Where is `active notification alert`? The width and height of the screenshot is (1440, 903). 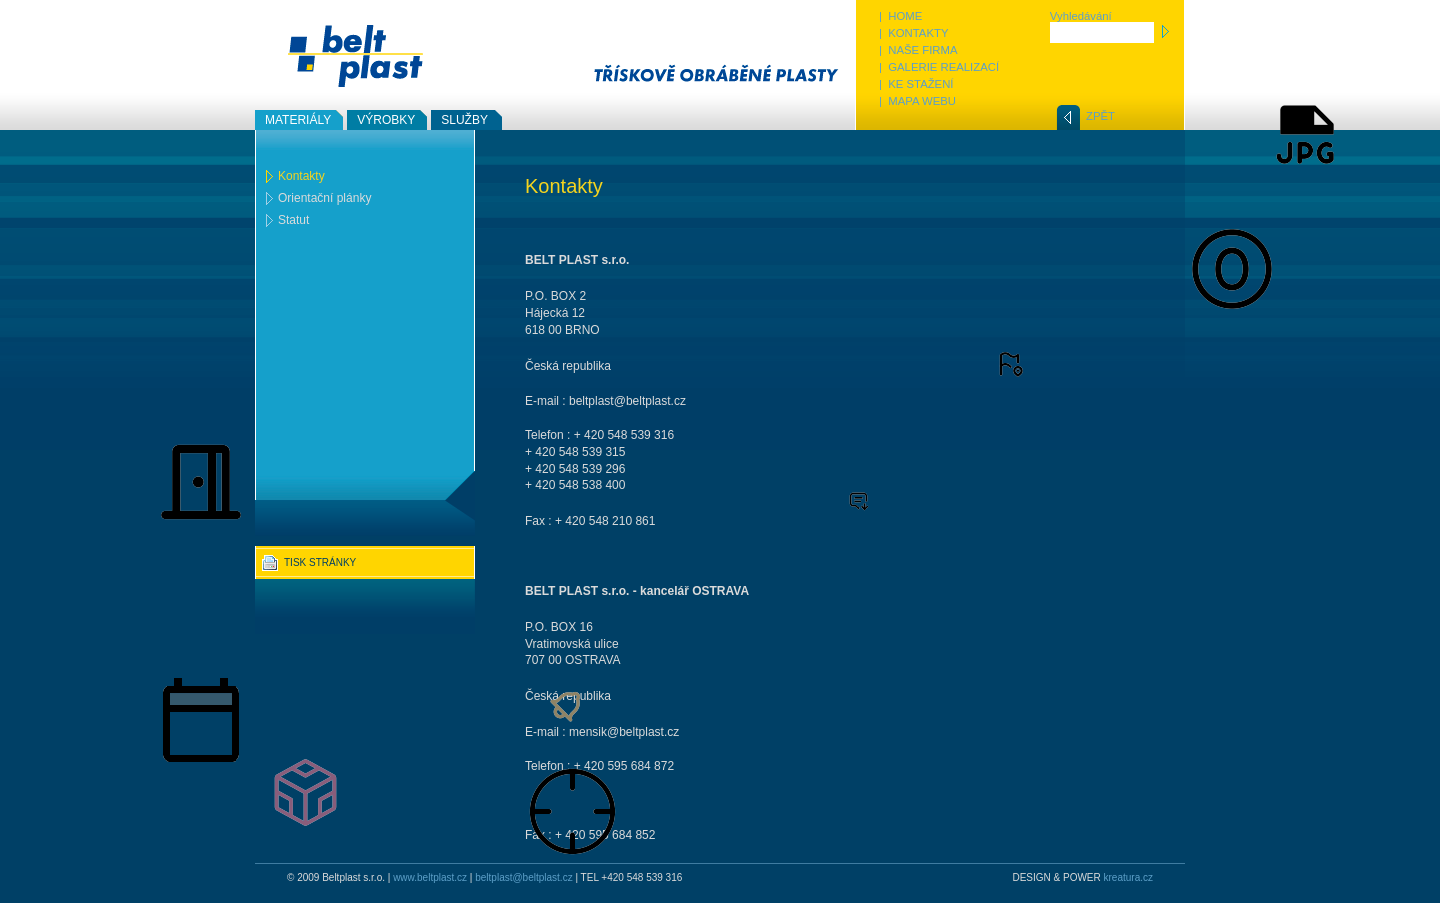 active notification alert is located at coordinates (565, 706).